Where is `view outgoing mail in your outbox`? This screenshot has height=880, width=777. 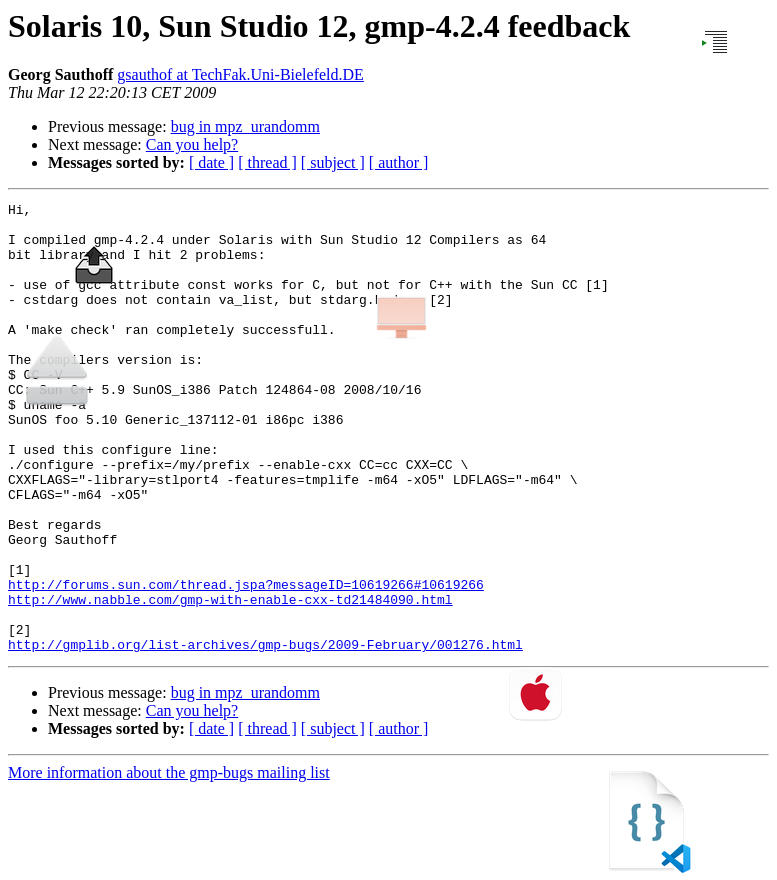 view outgoing mail in your outbox is located at coordinates (94, 267).